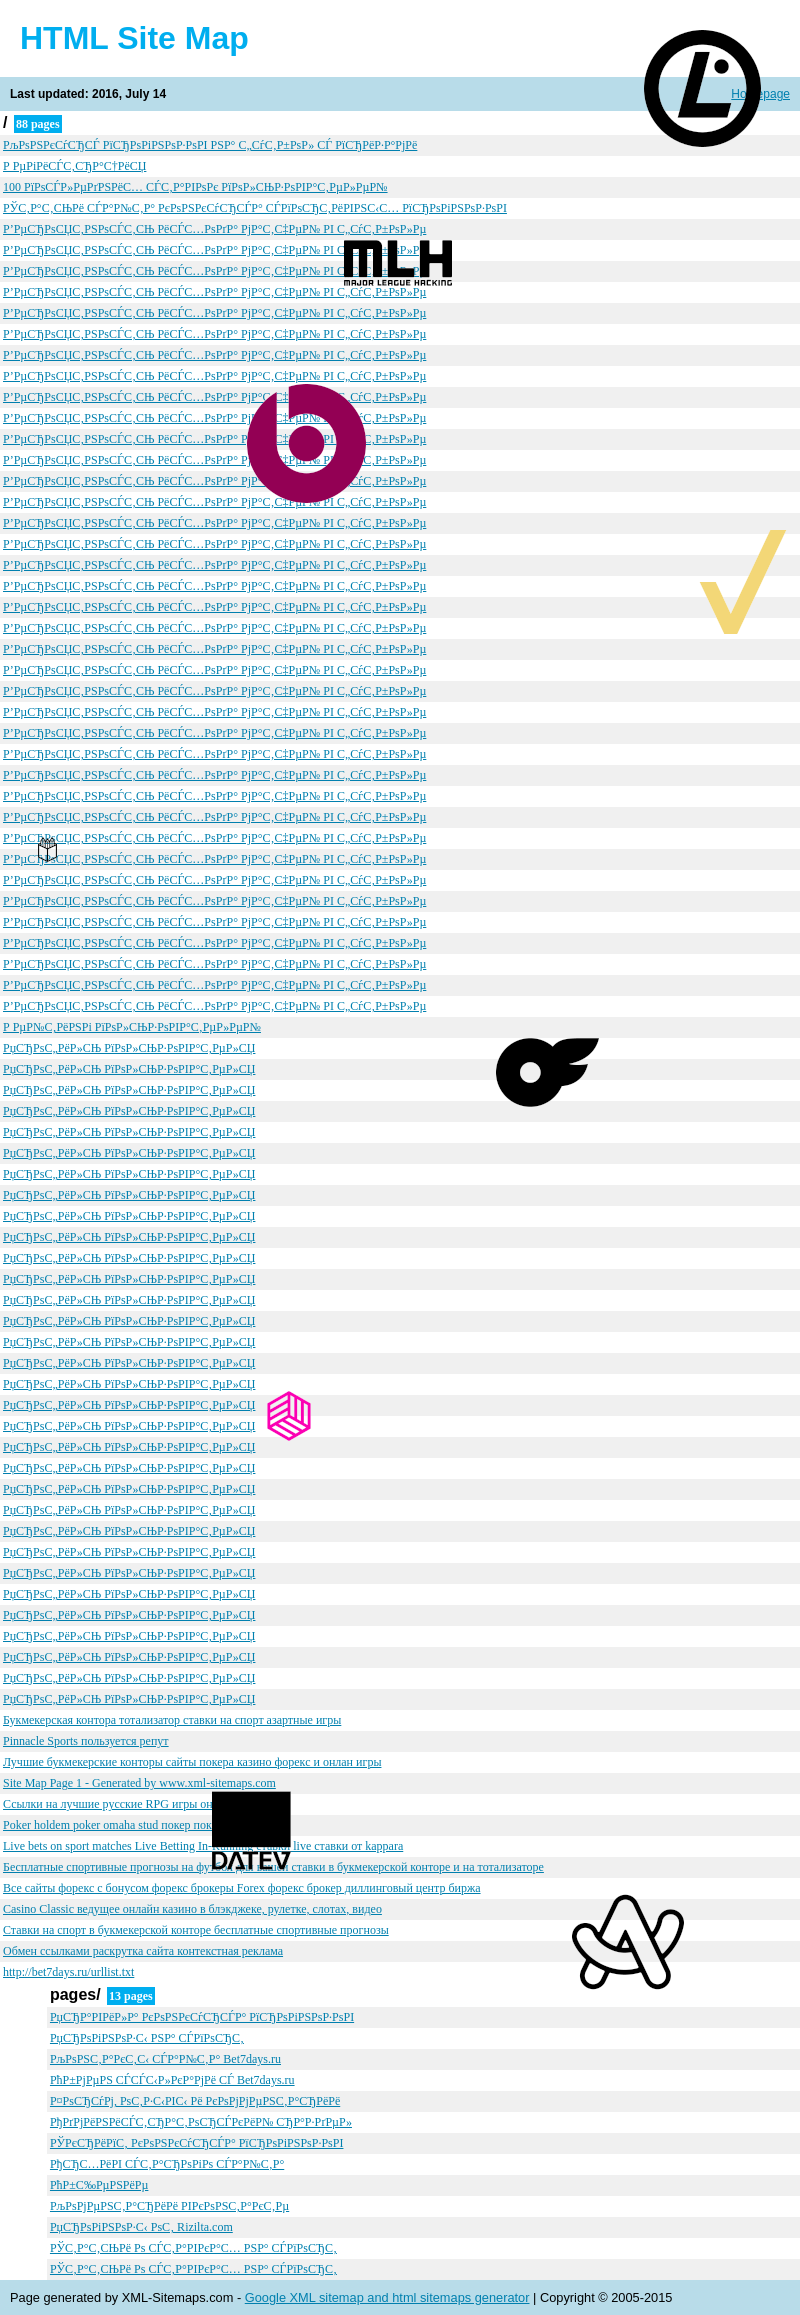 This screenshot has width=800, height=2315. Describe the element at coordinates (743, 582) in the screenshot. I see `verizon wireless app or account access` at that location.